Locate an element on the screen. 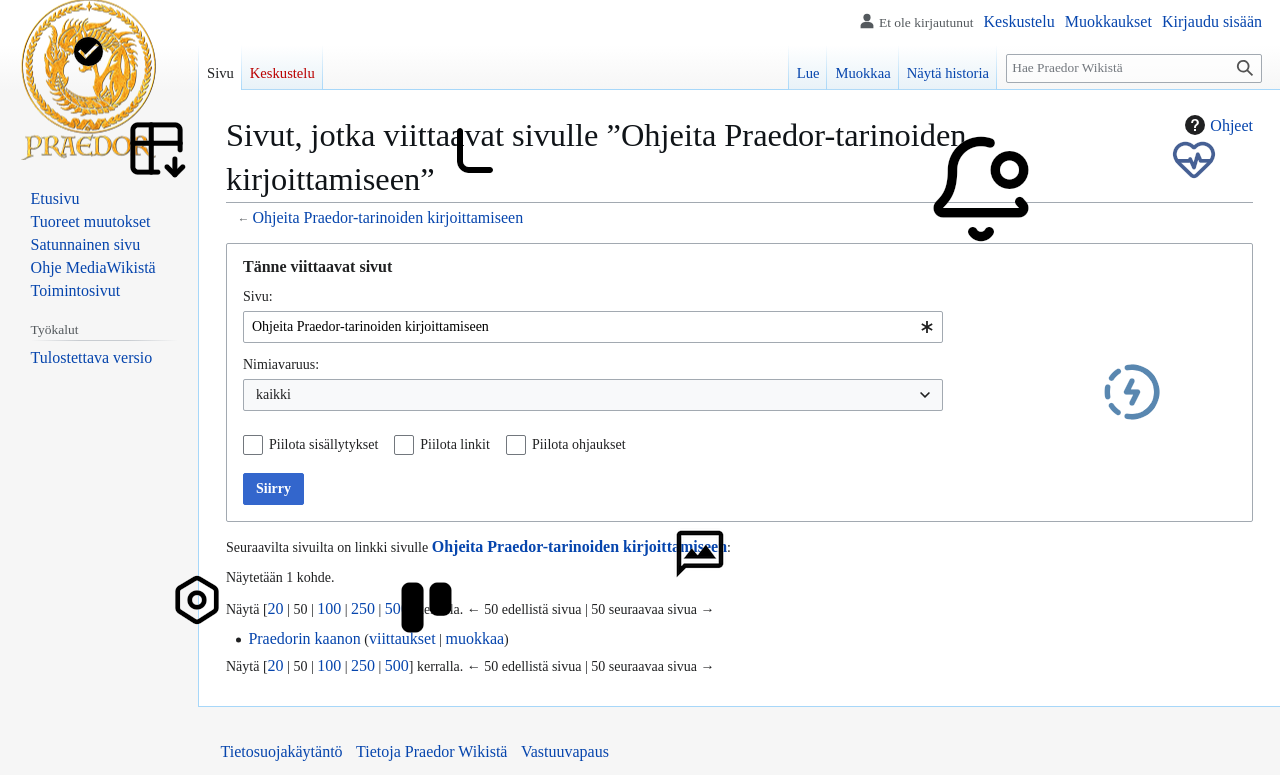 This screenshot has width=1280, height=775. send or receive a picture message is located at coordinates (700, 554).